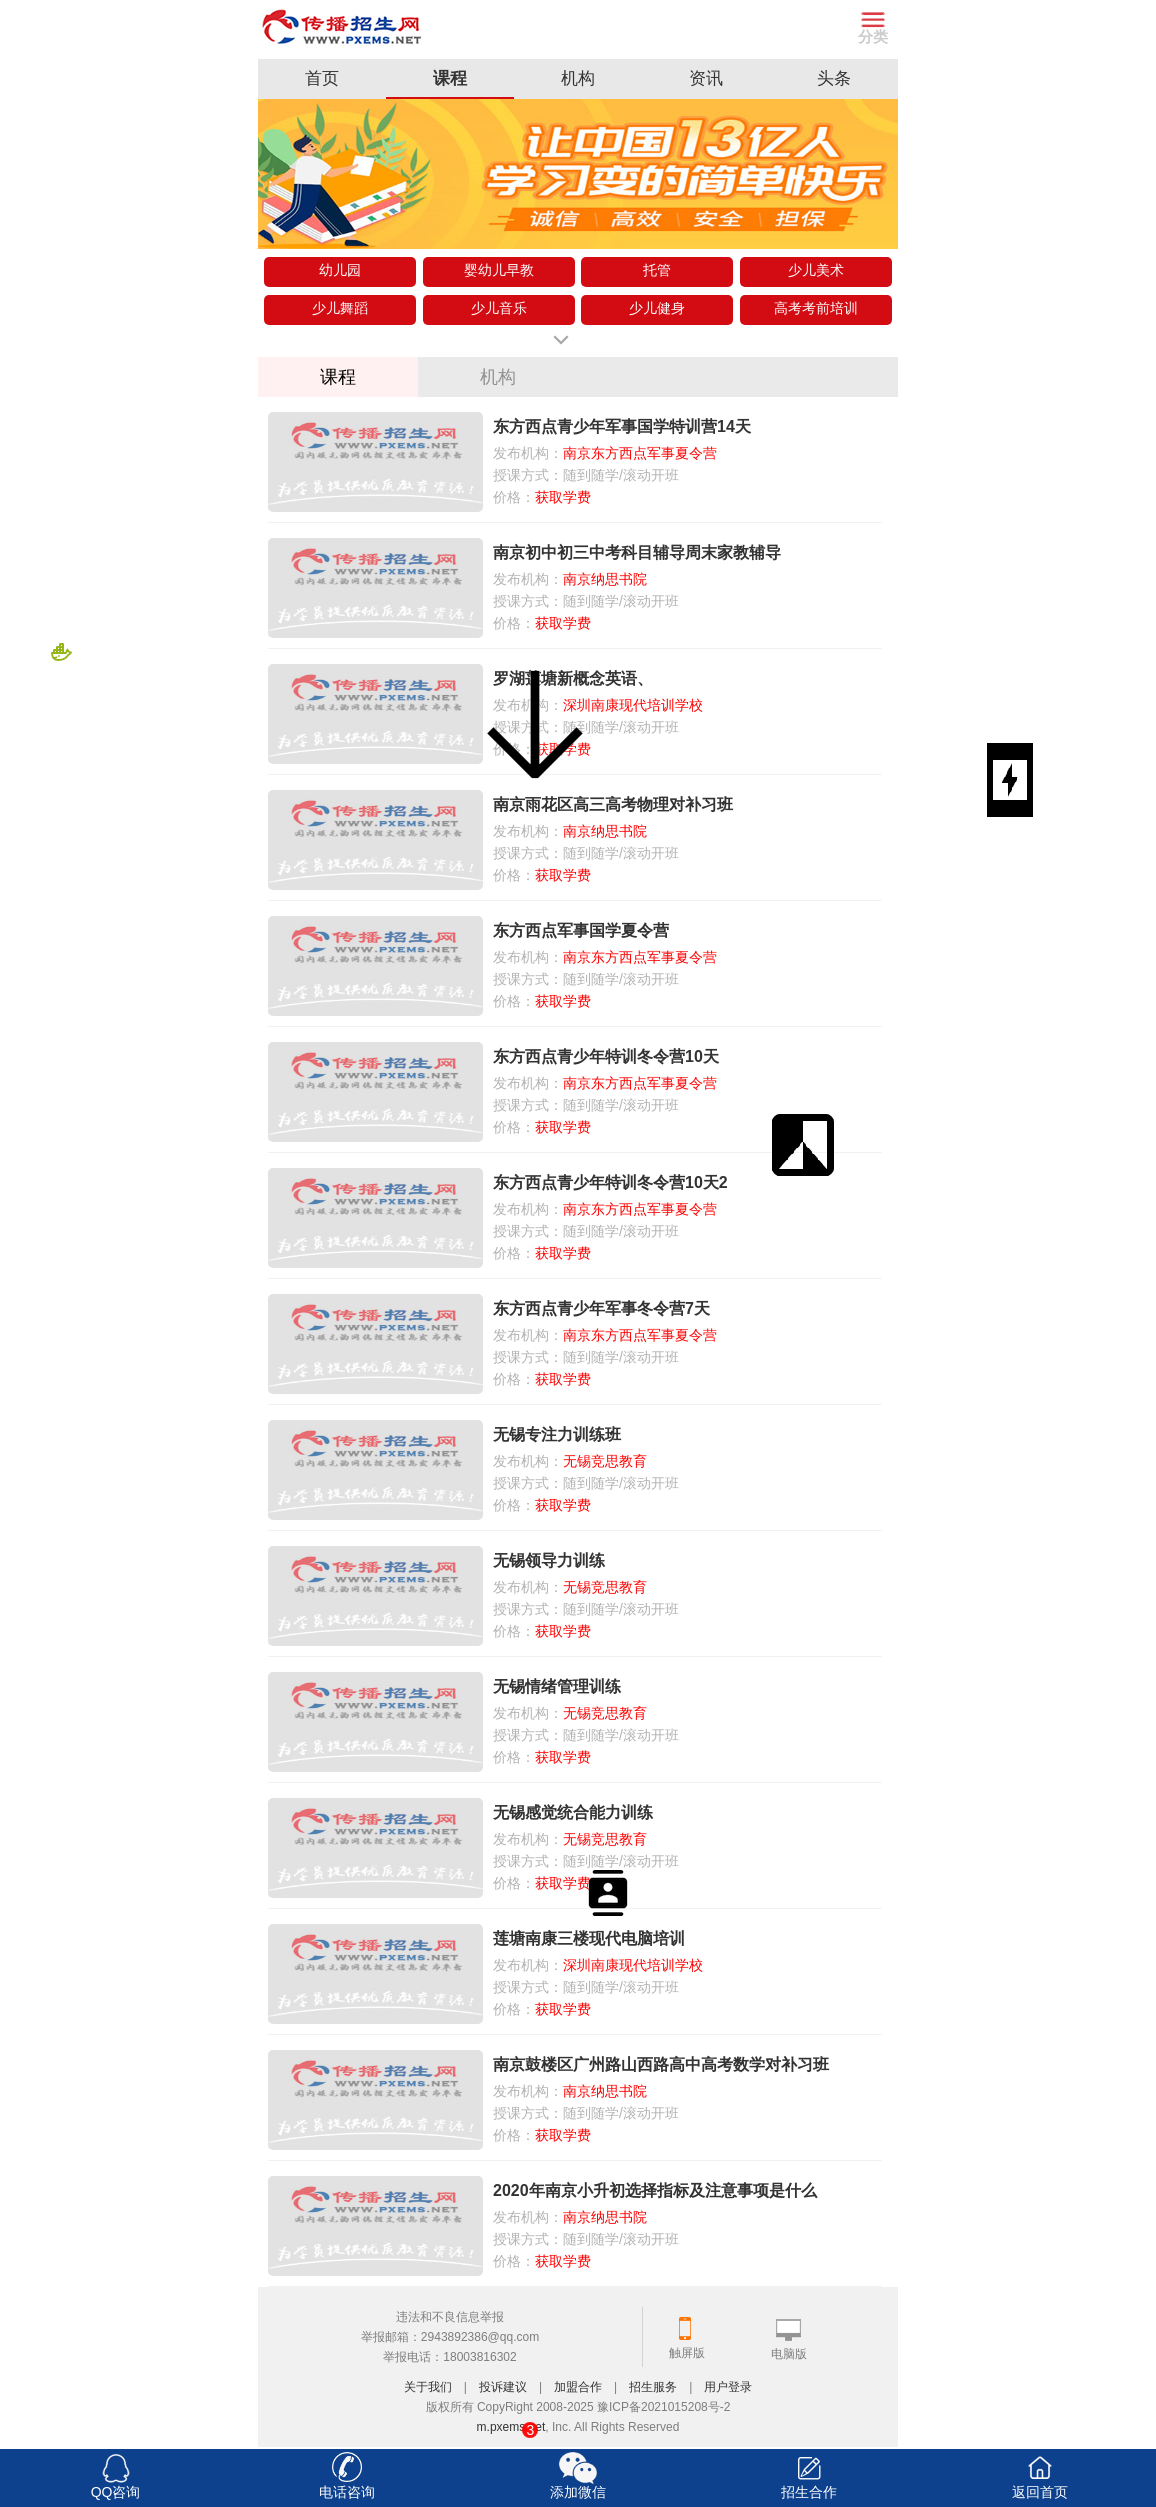  Describe the element at coordinates (608, 1893) in the screenshot. I see `access your contacts list` at that location.